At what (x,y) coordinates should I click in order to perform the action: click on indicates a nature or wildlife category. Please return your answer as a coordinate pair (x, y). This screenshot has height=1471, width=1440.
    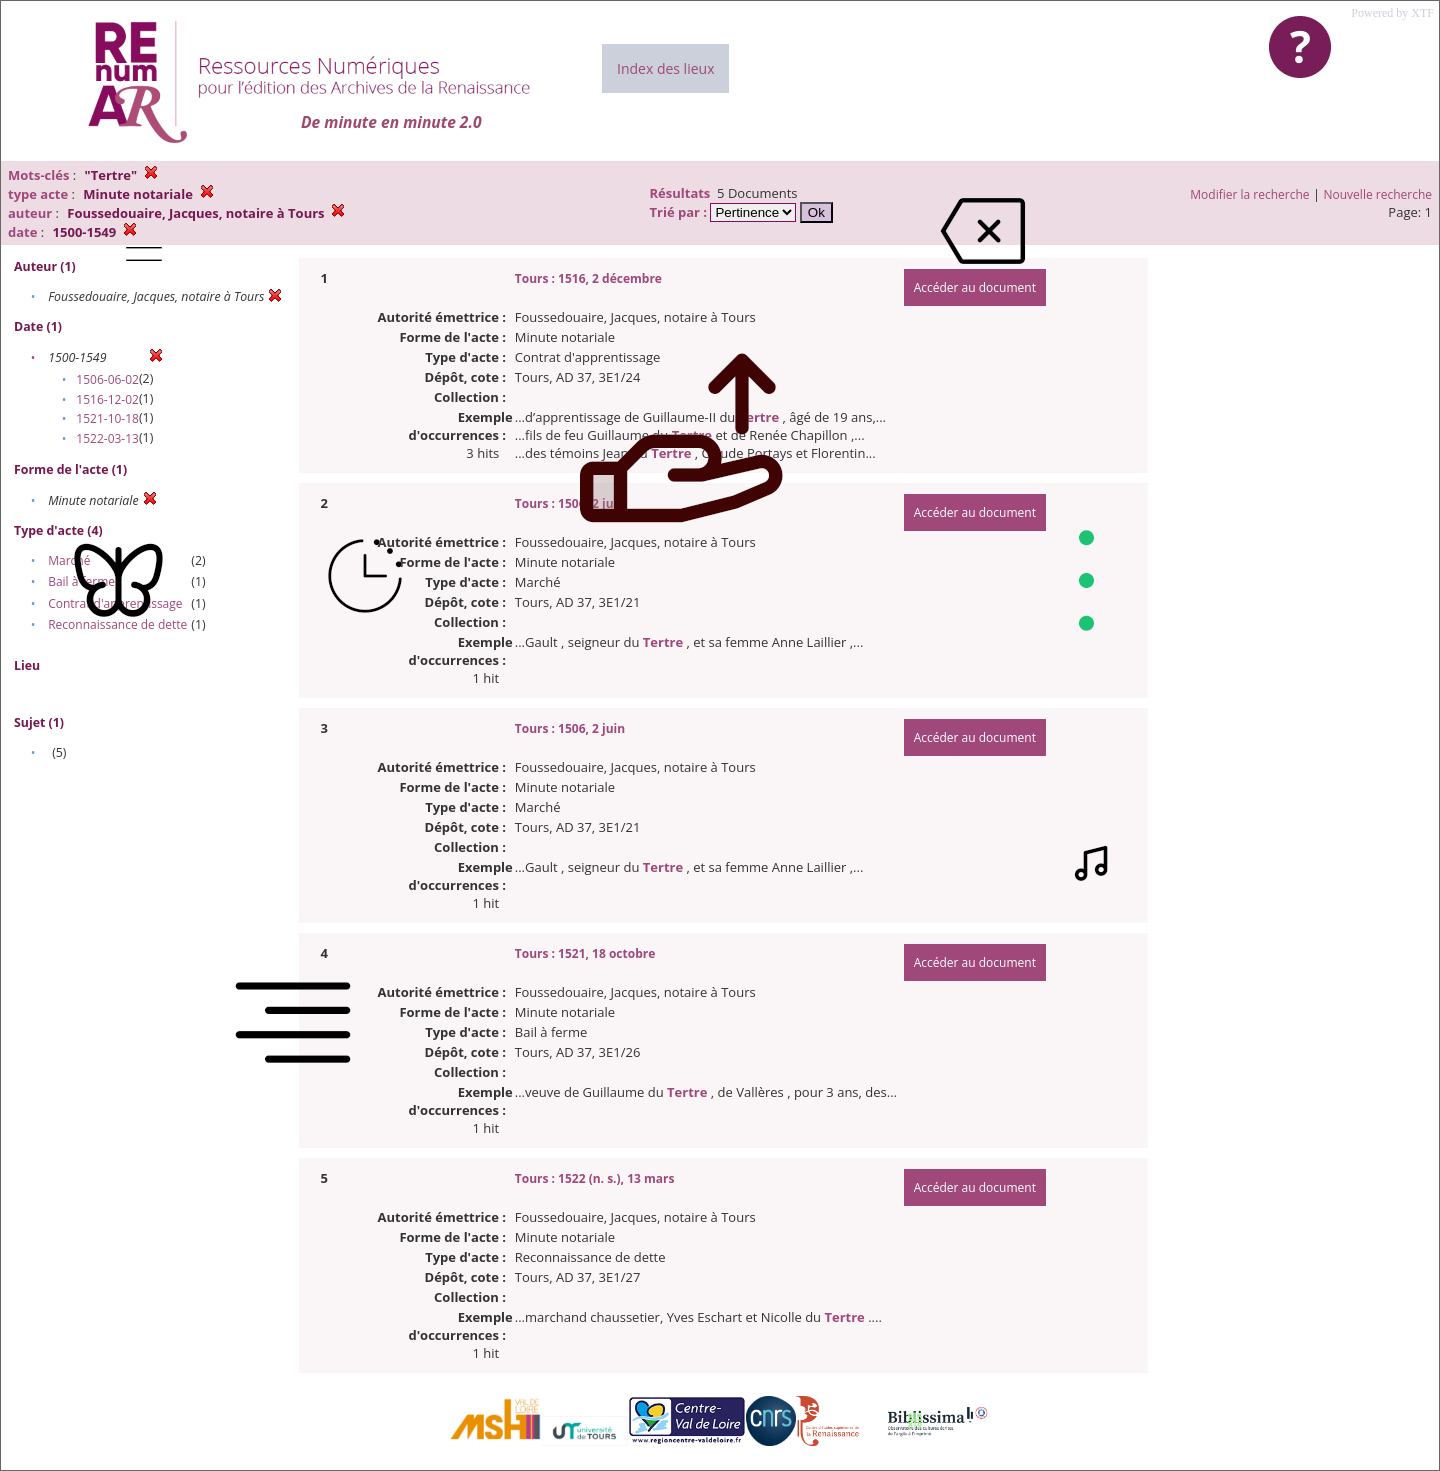
    Looking at the image, I should click on (118, 578).